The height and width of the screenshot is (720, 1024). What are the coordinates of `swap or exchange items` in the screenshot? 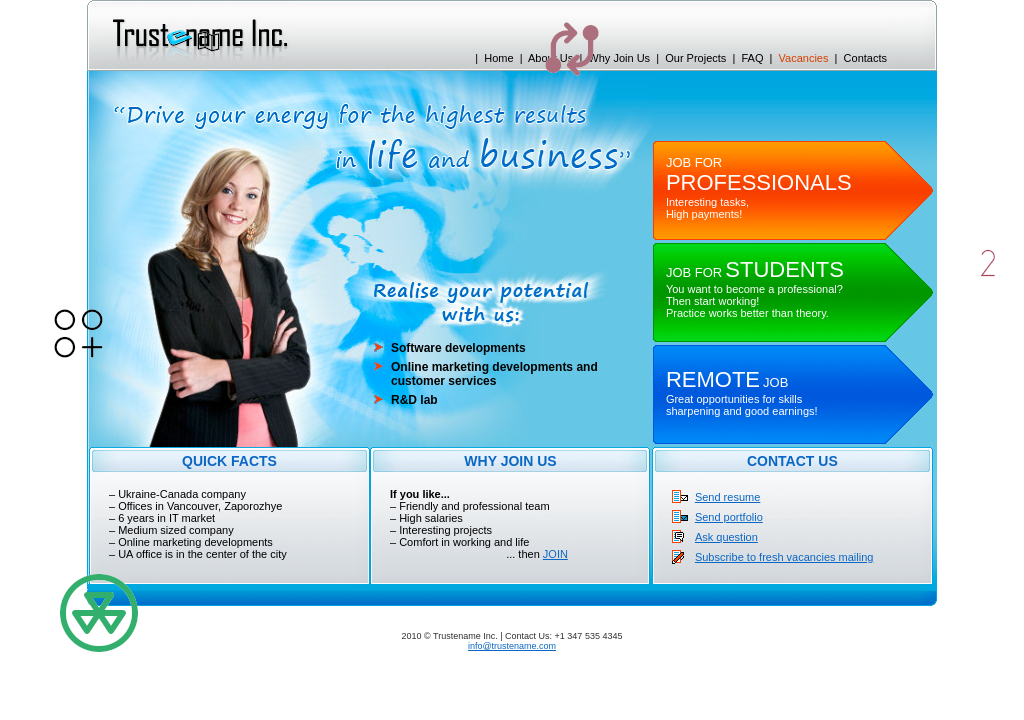 It's located at (572, 49).